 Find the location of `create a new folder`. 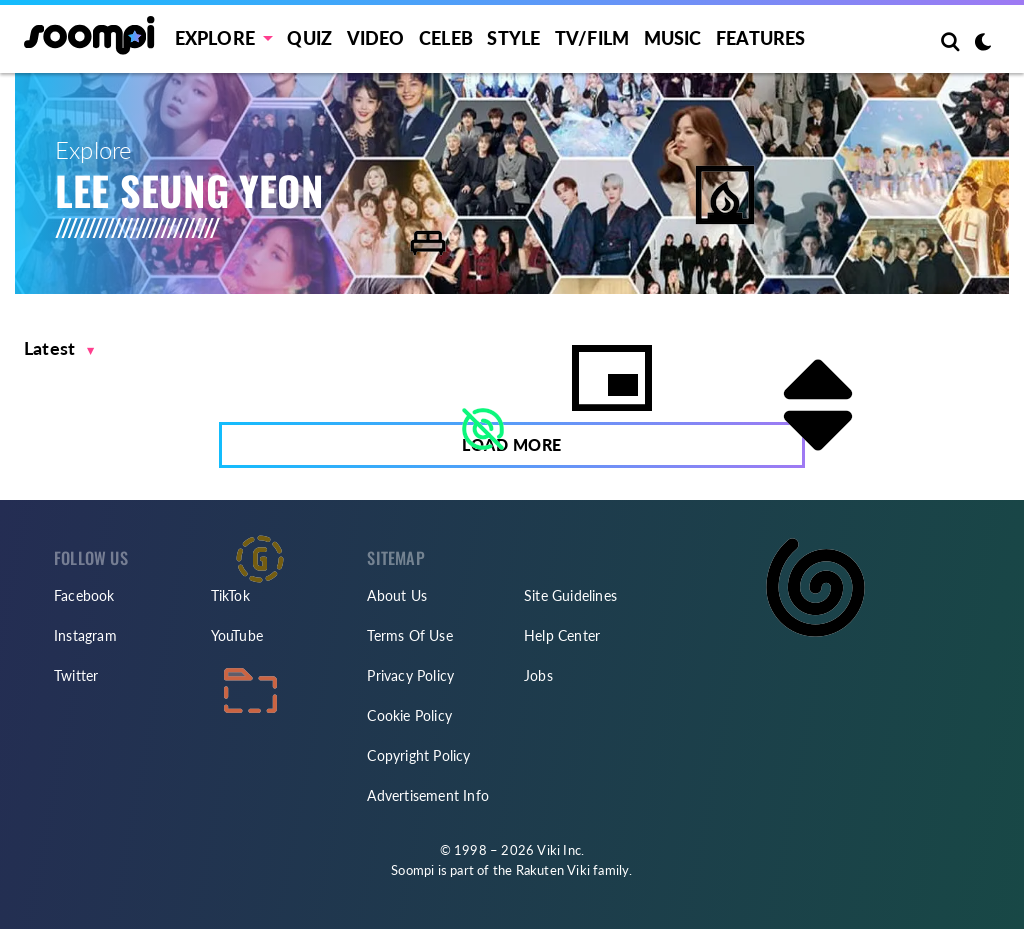

create a new folder is located at coordinates (250, 690).